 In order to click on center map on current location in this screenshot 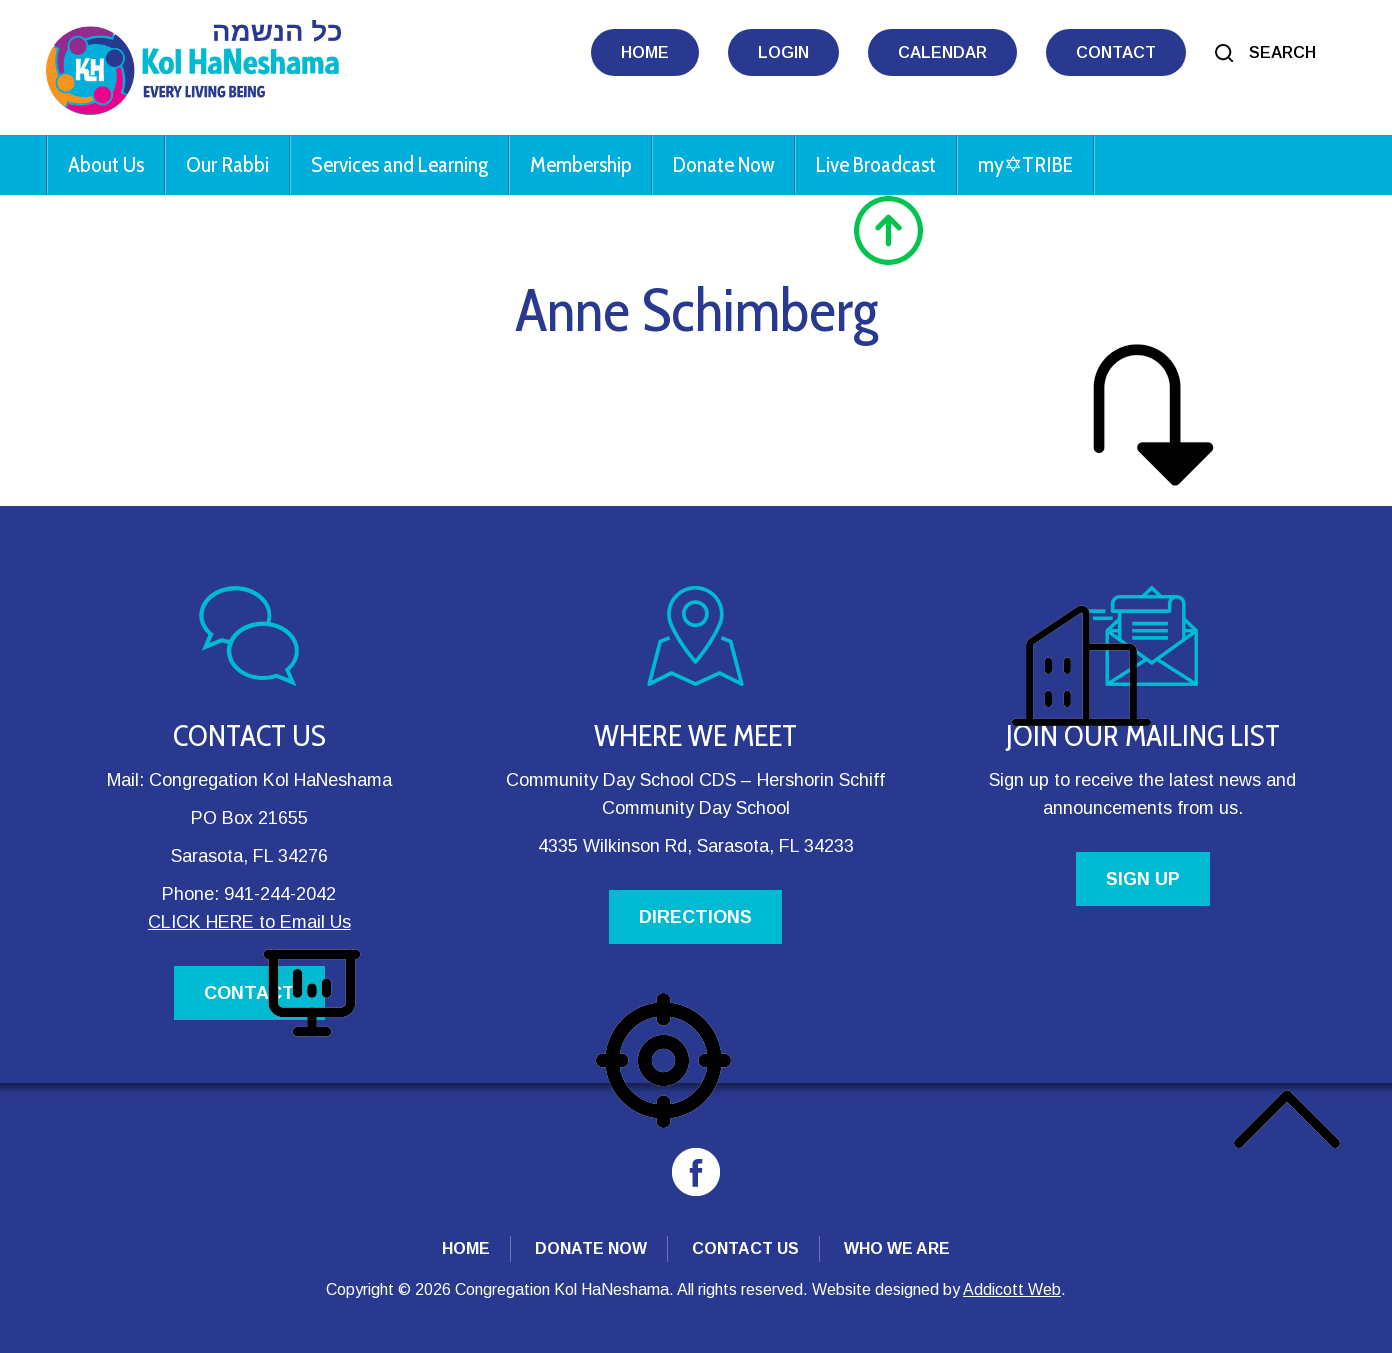, I will do `click(663, 1060)`.